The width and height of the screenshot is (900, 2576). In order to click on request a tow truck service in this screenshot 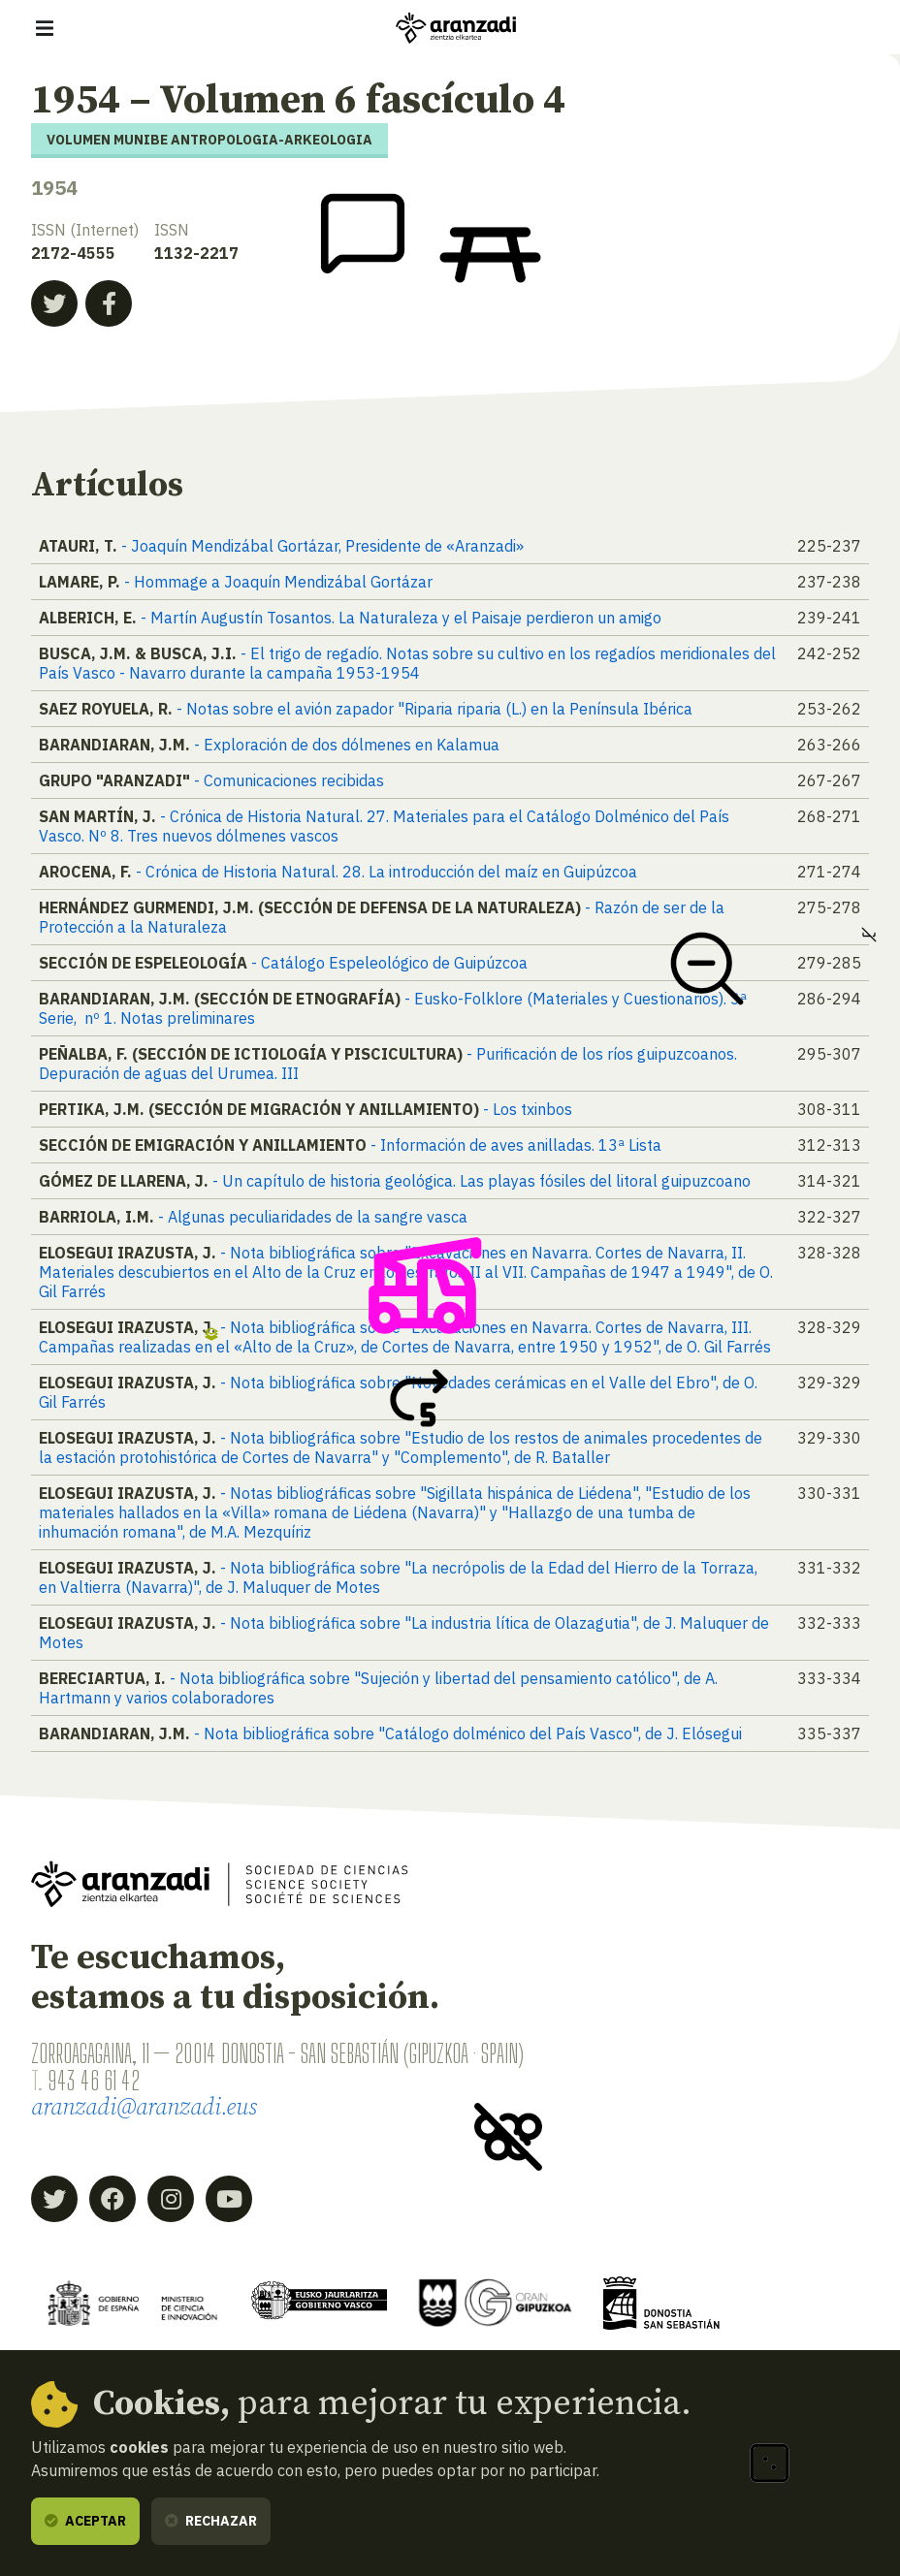, I will do `click(422, 1290)`.